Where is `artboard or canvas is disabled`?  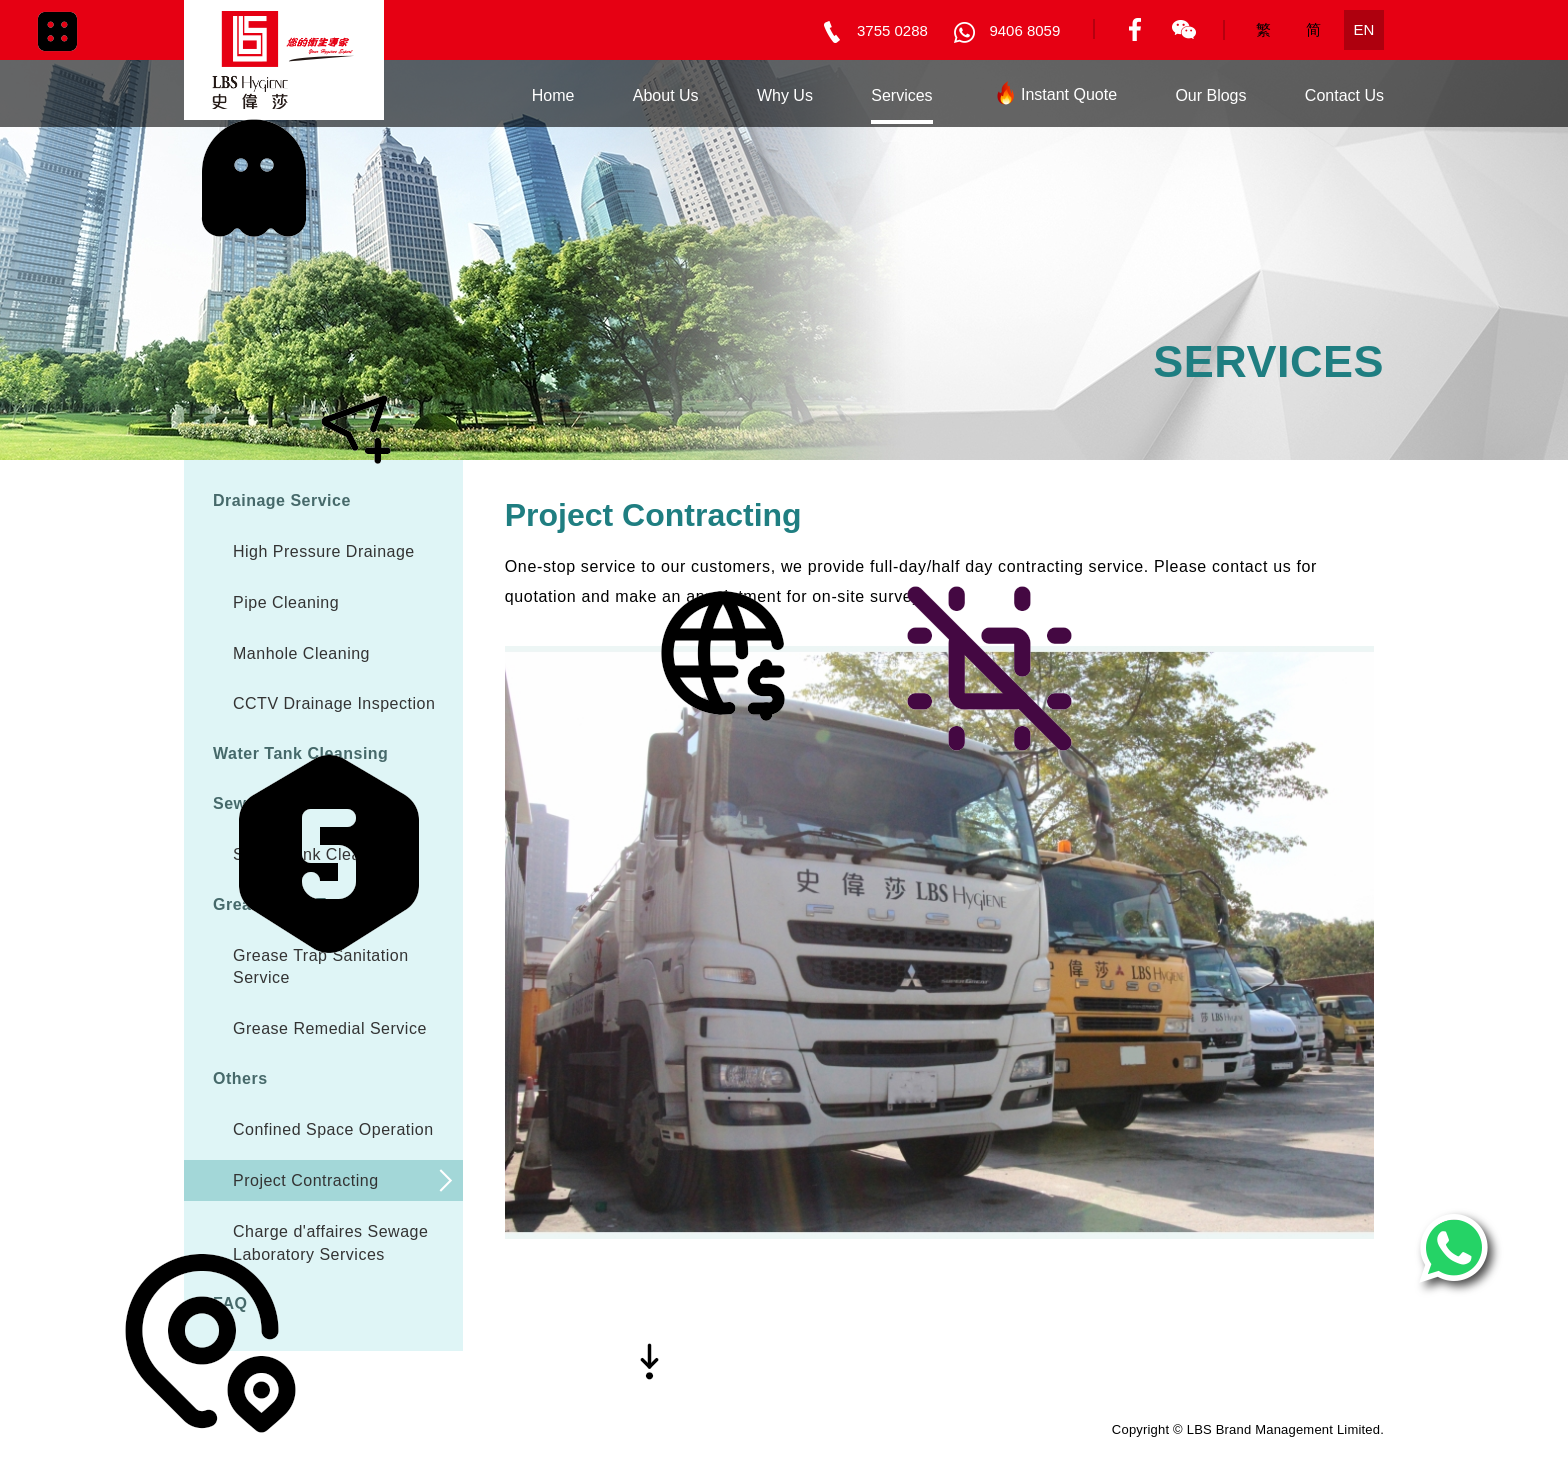
artboard or canvas is disabled is located at coordinates (989, 668).